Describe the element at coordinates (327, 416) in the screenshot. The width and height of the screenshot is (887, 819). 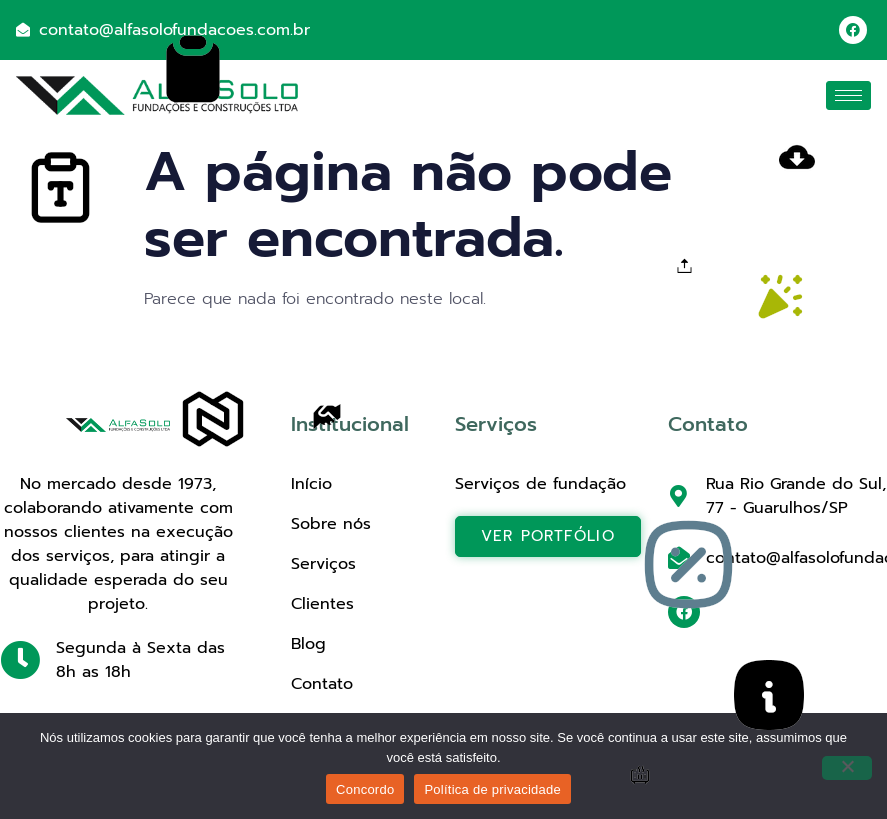
I see `access help or assistance services` at that location.